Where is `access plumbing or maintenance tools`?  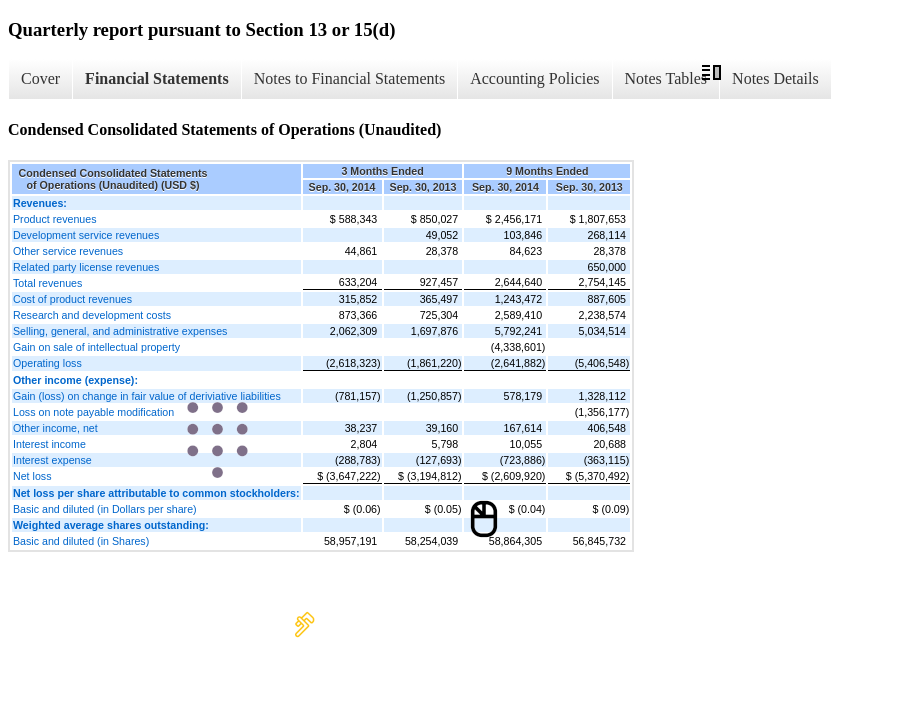 access plumbing or maintenance tools is located at coordinates (303, 624).